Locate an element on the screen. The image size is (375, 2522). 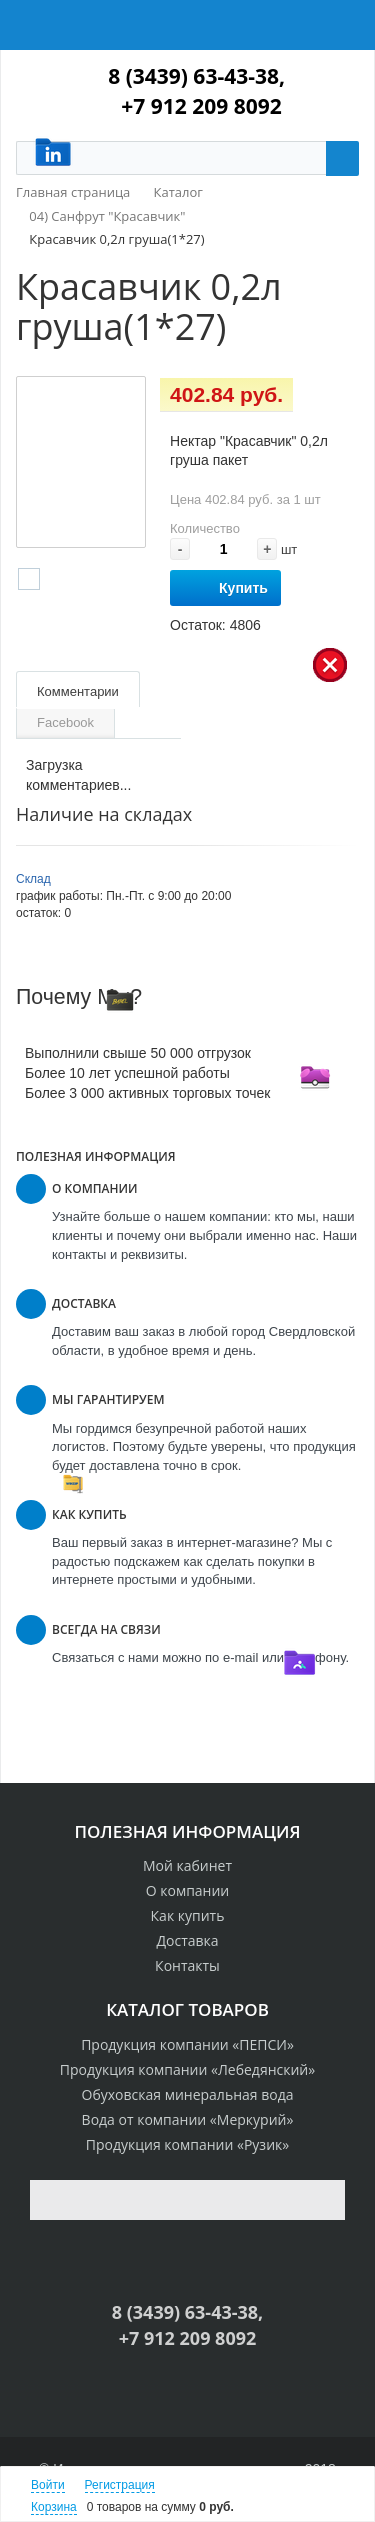
indicates a OneDrive sync error is located at coordinates (330, 665).